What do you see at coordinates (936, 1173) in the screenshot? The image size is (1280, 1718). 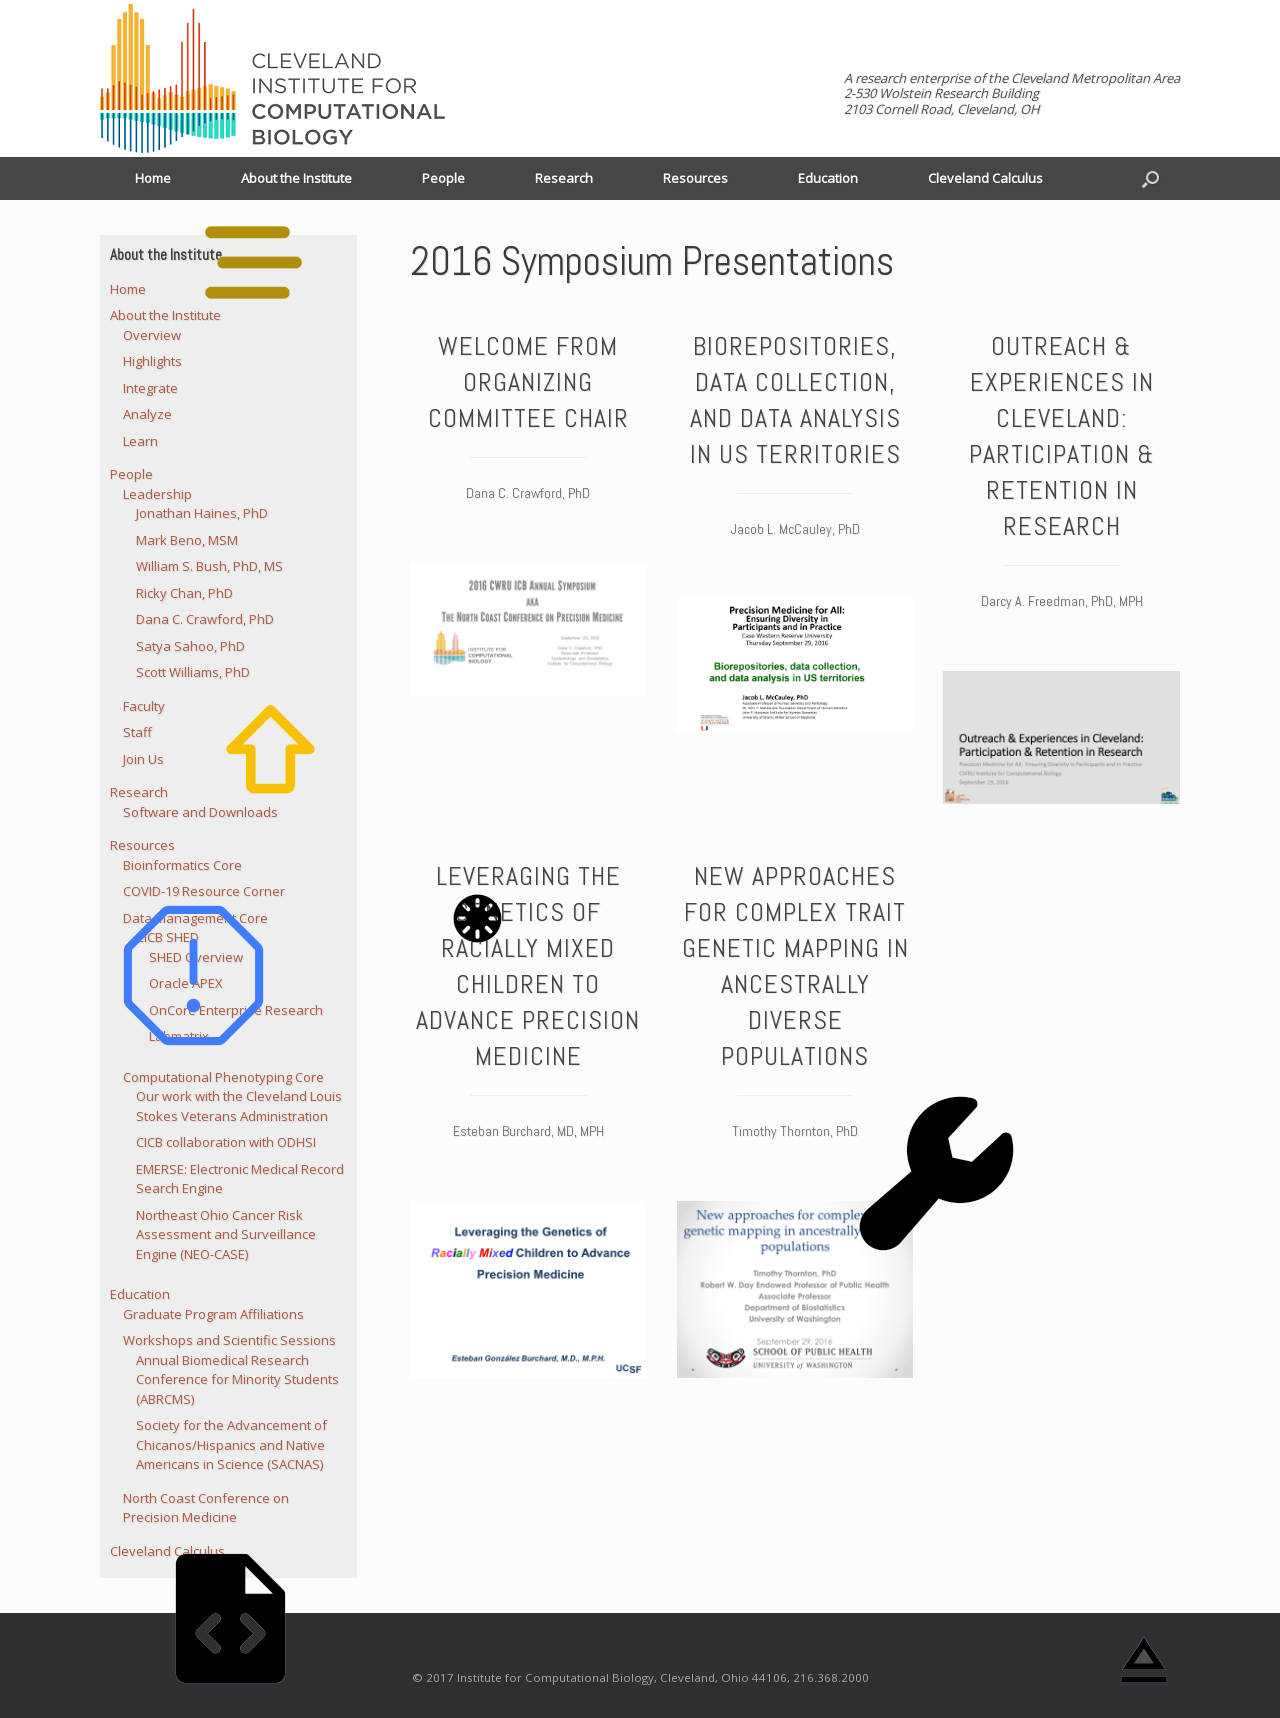 I see `access settings or preferences` at bounding box center [936, 1173].